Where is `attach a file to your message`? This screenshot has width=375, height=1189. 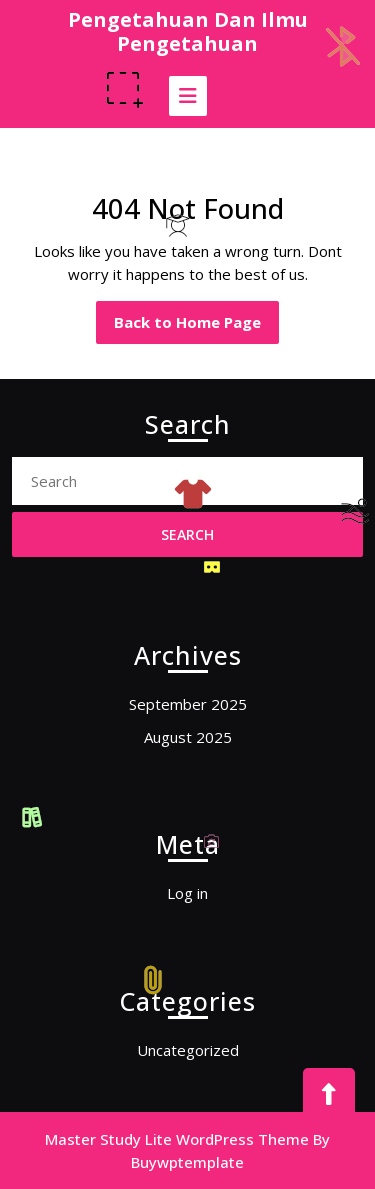 attach a file to your message is located at coordinates (153, 980).